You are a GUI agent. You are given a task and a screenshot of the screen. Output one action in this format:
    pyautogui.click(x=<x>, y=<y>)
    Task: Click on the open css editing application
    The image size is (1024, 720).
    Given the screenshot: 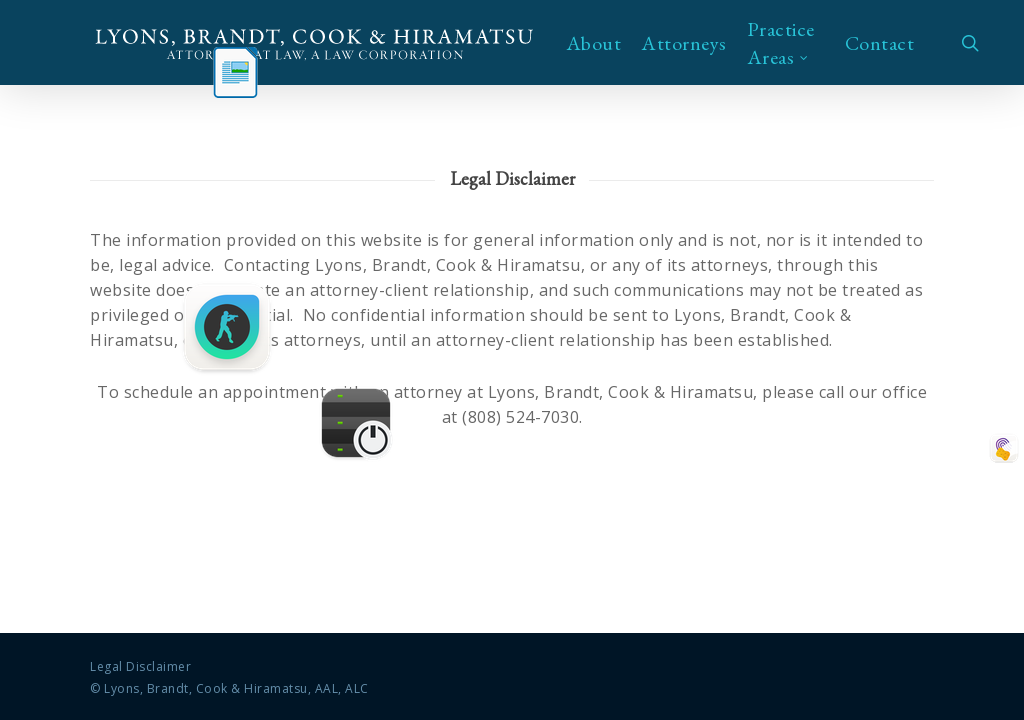 What is the action you would take?
    pyautogui.click(x=227, y=327)
    